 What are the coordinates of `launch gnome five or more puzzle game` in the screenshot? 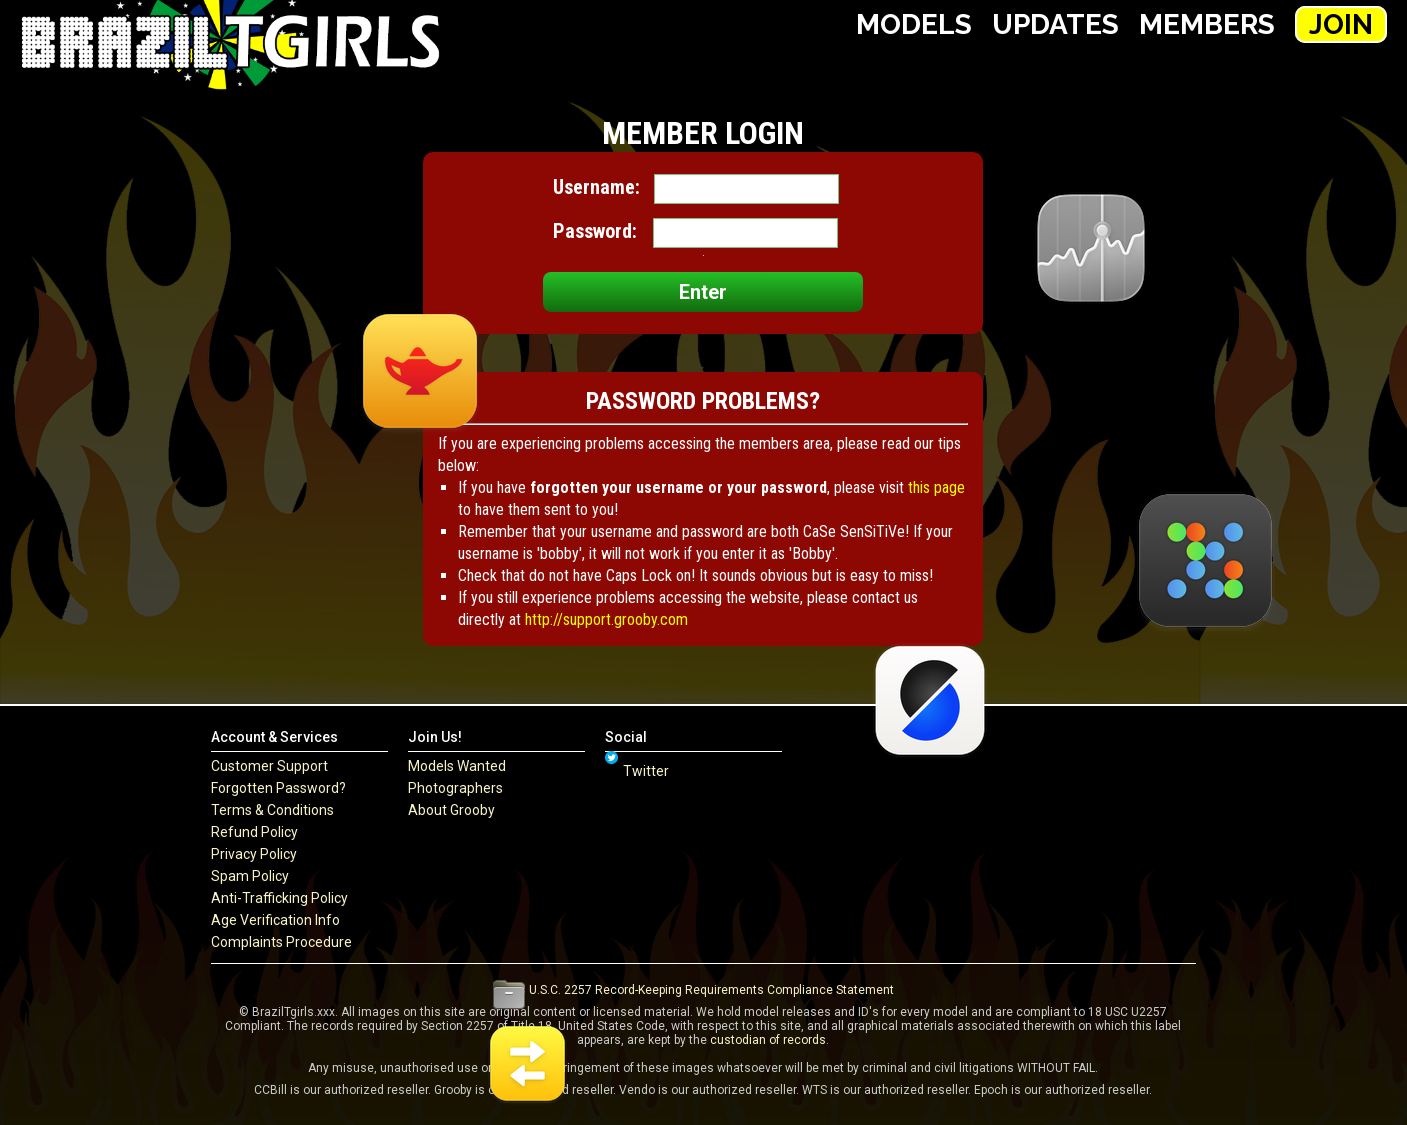 It's located at (1205, 560).